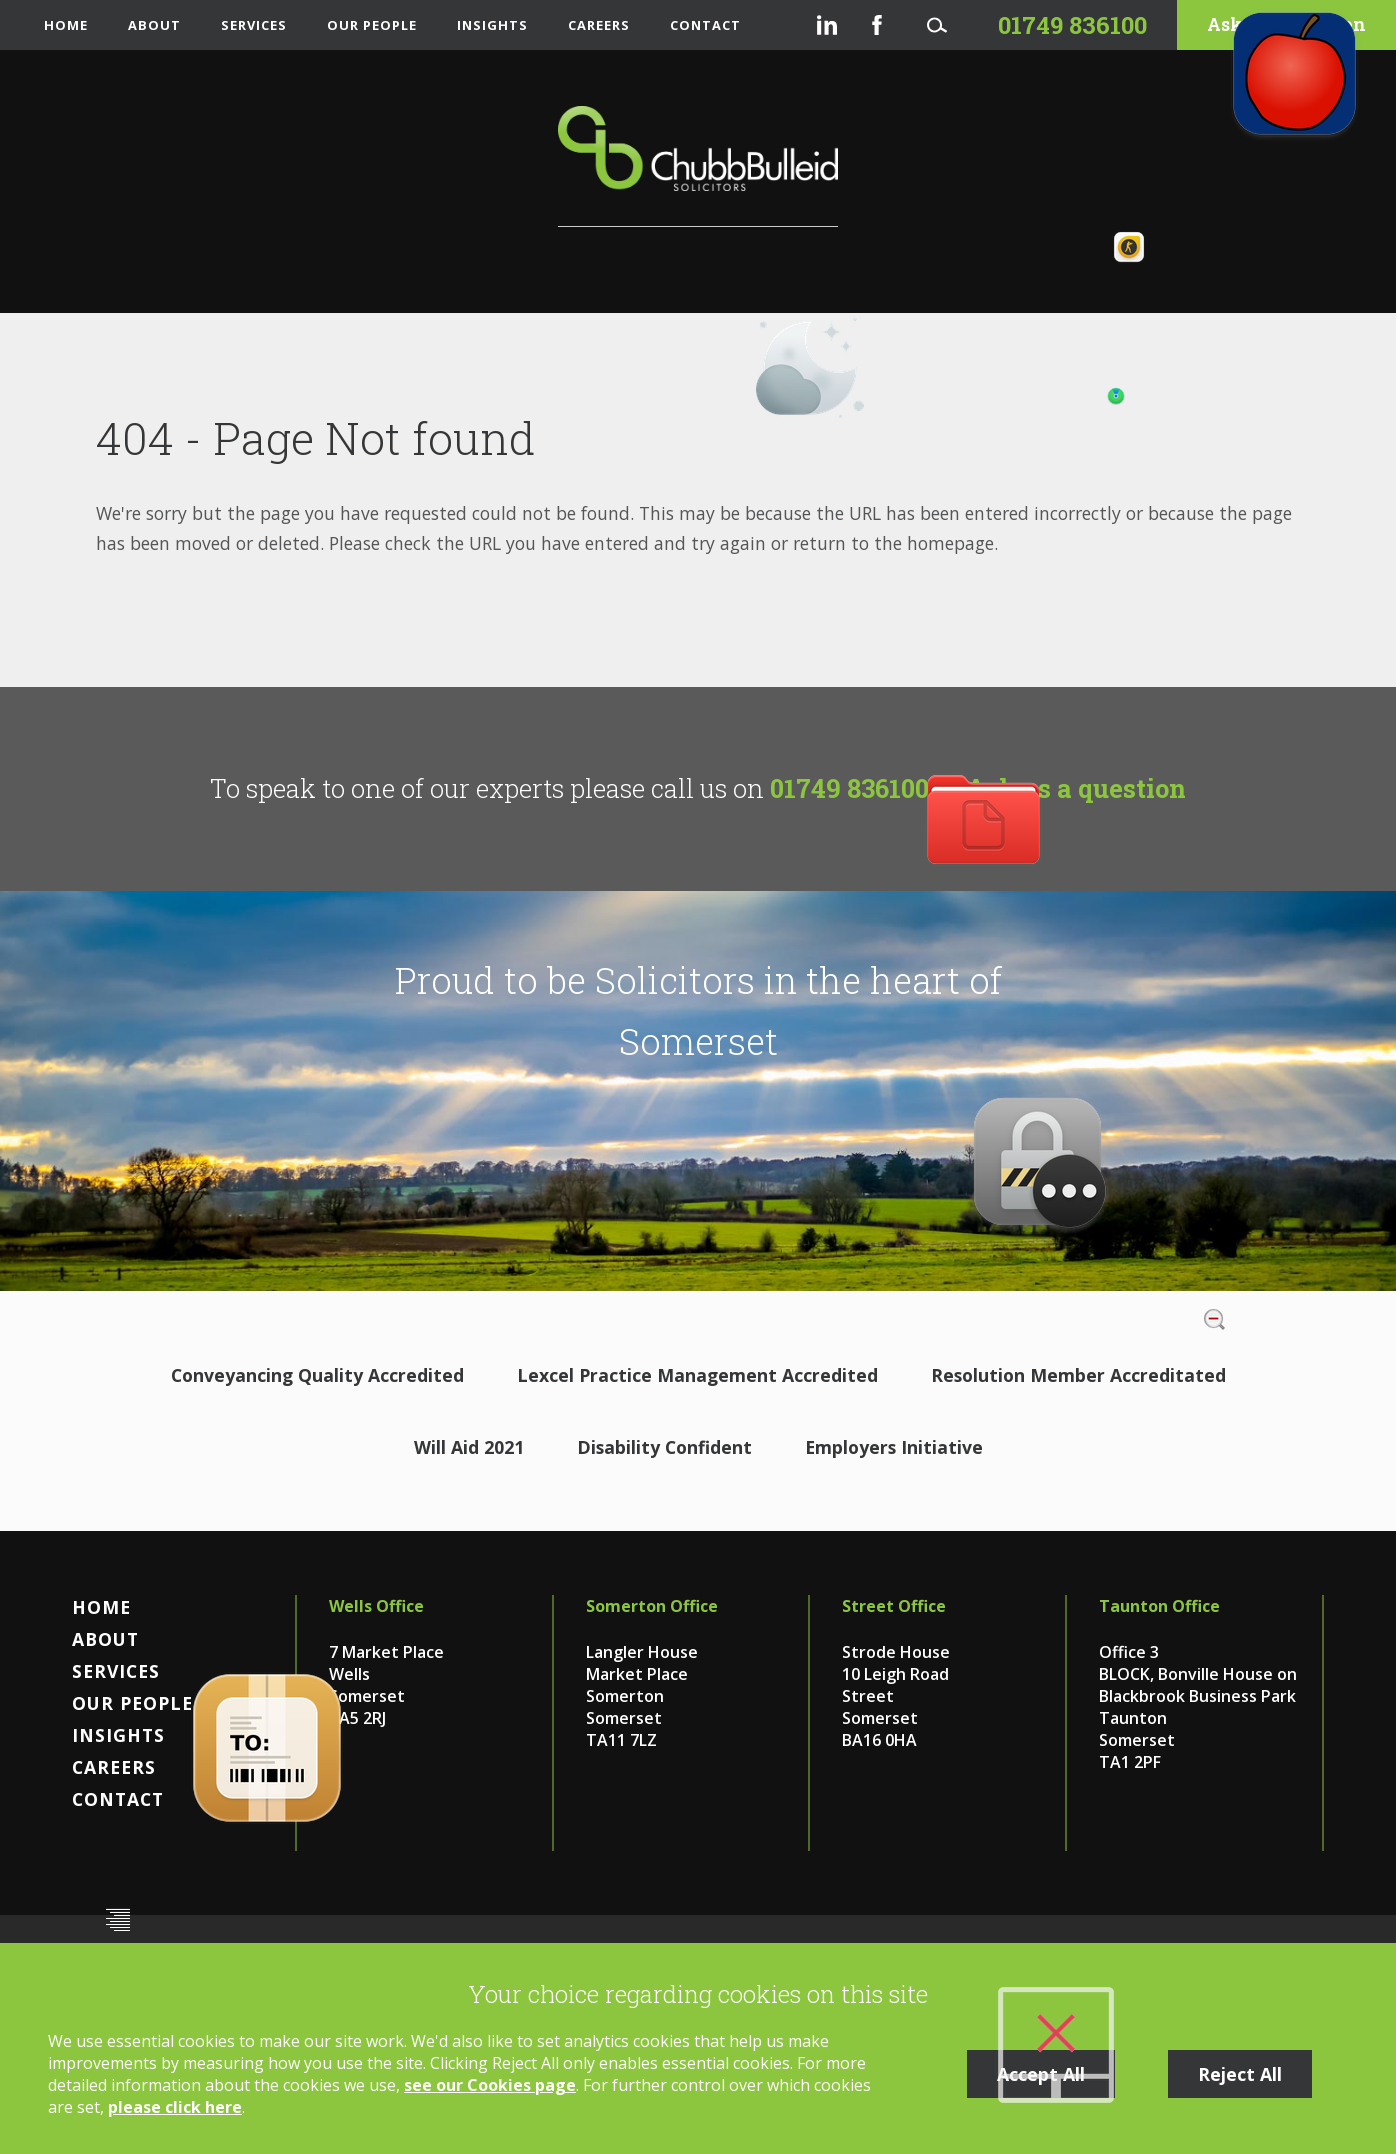 This screenshot has width=1396, height=2154. Describe the element at coordinates (1116, 396) in the screenshot. I see `open find my app to locate devices` at that location.